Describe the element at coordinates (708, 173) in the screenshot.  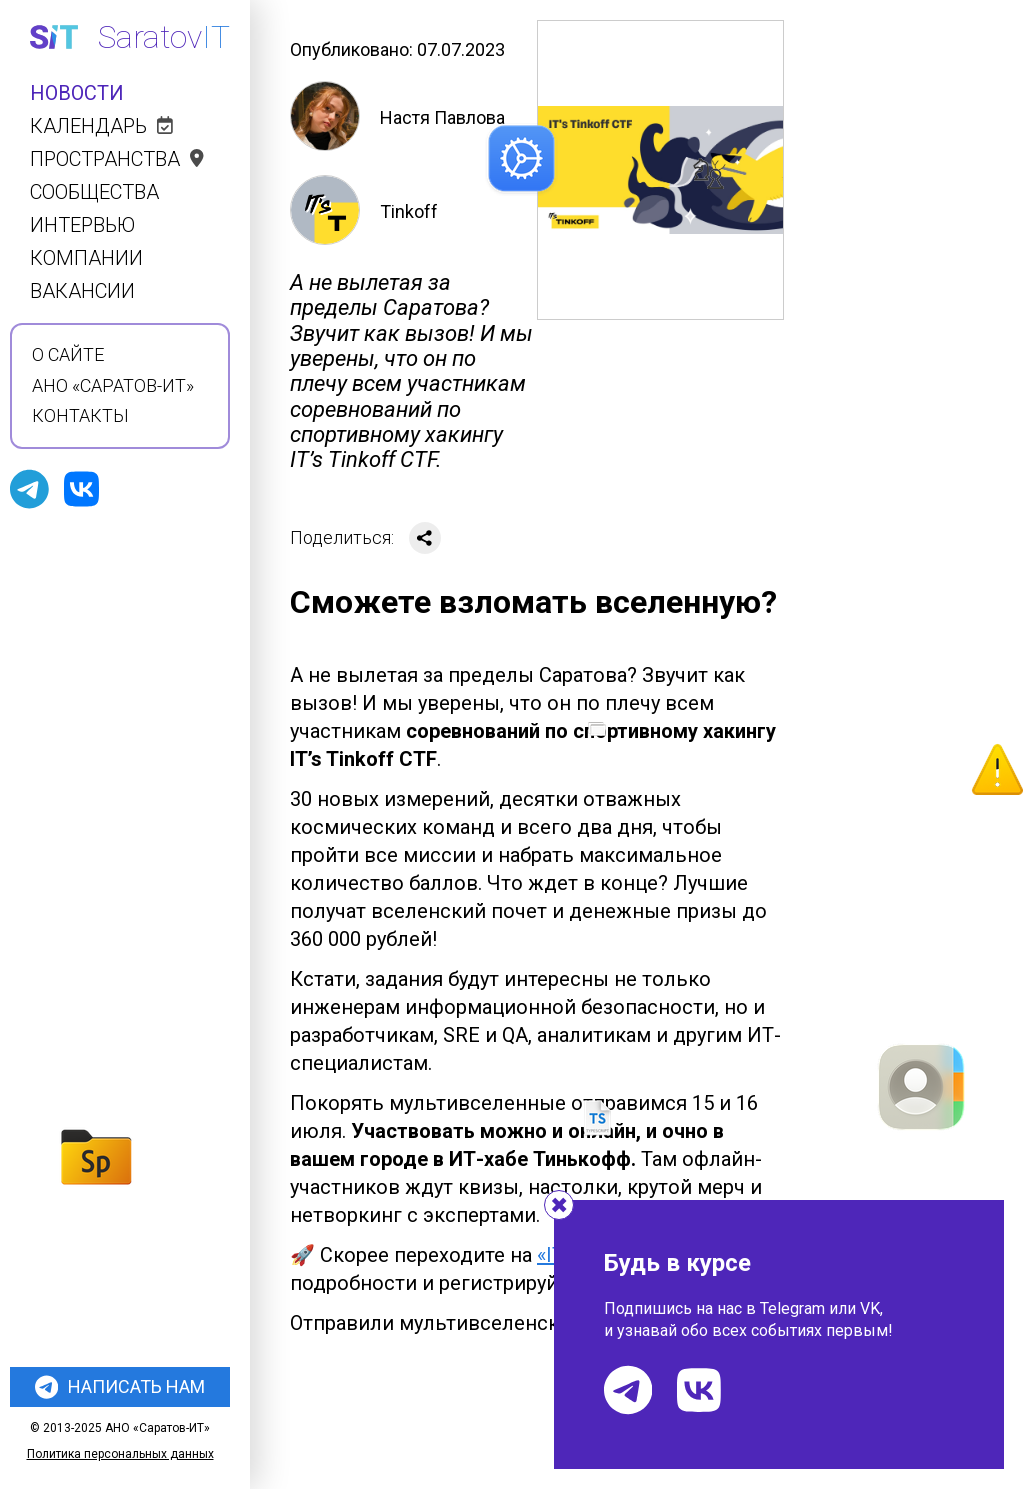
I see `open chess game application` at that location.